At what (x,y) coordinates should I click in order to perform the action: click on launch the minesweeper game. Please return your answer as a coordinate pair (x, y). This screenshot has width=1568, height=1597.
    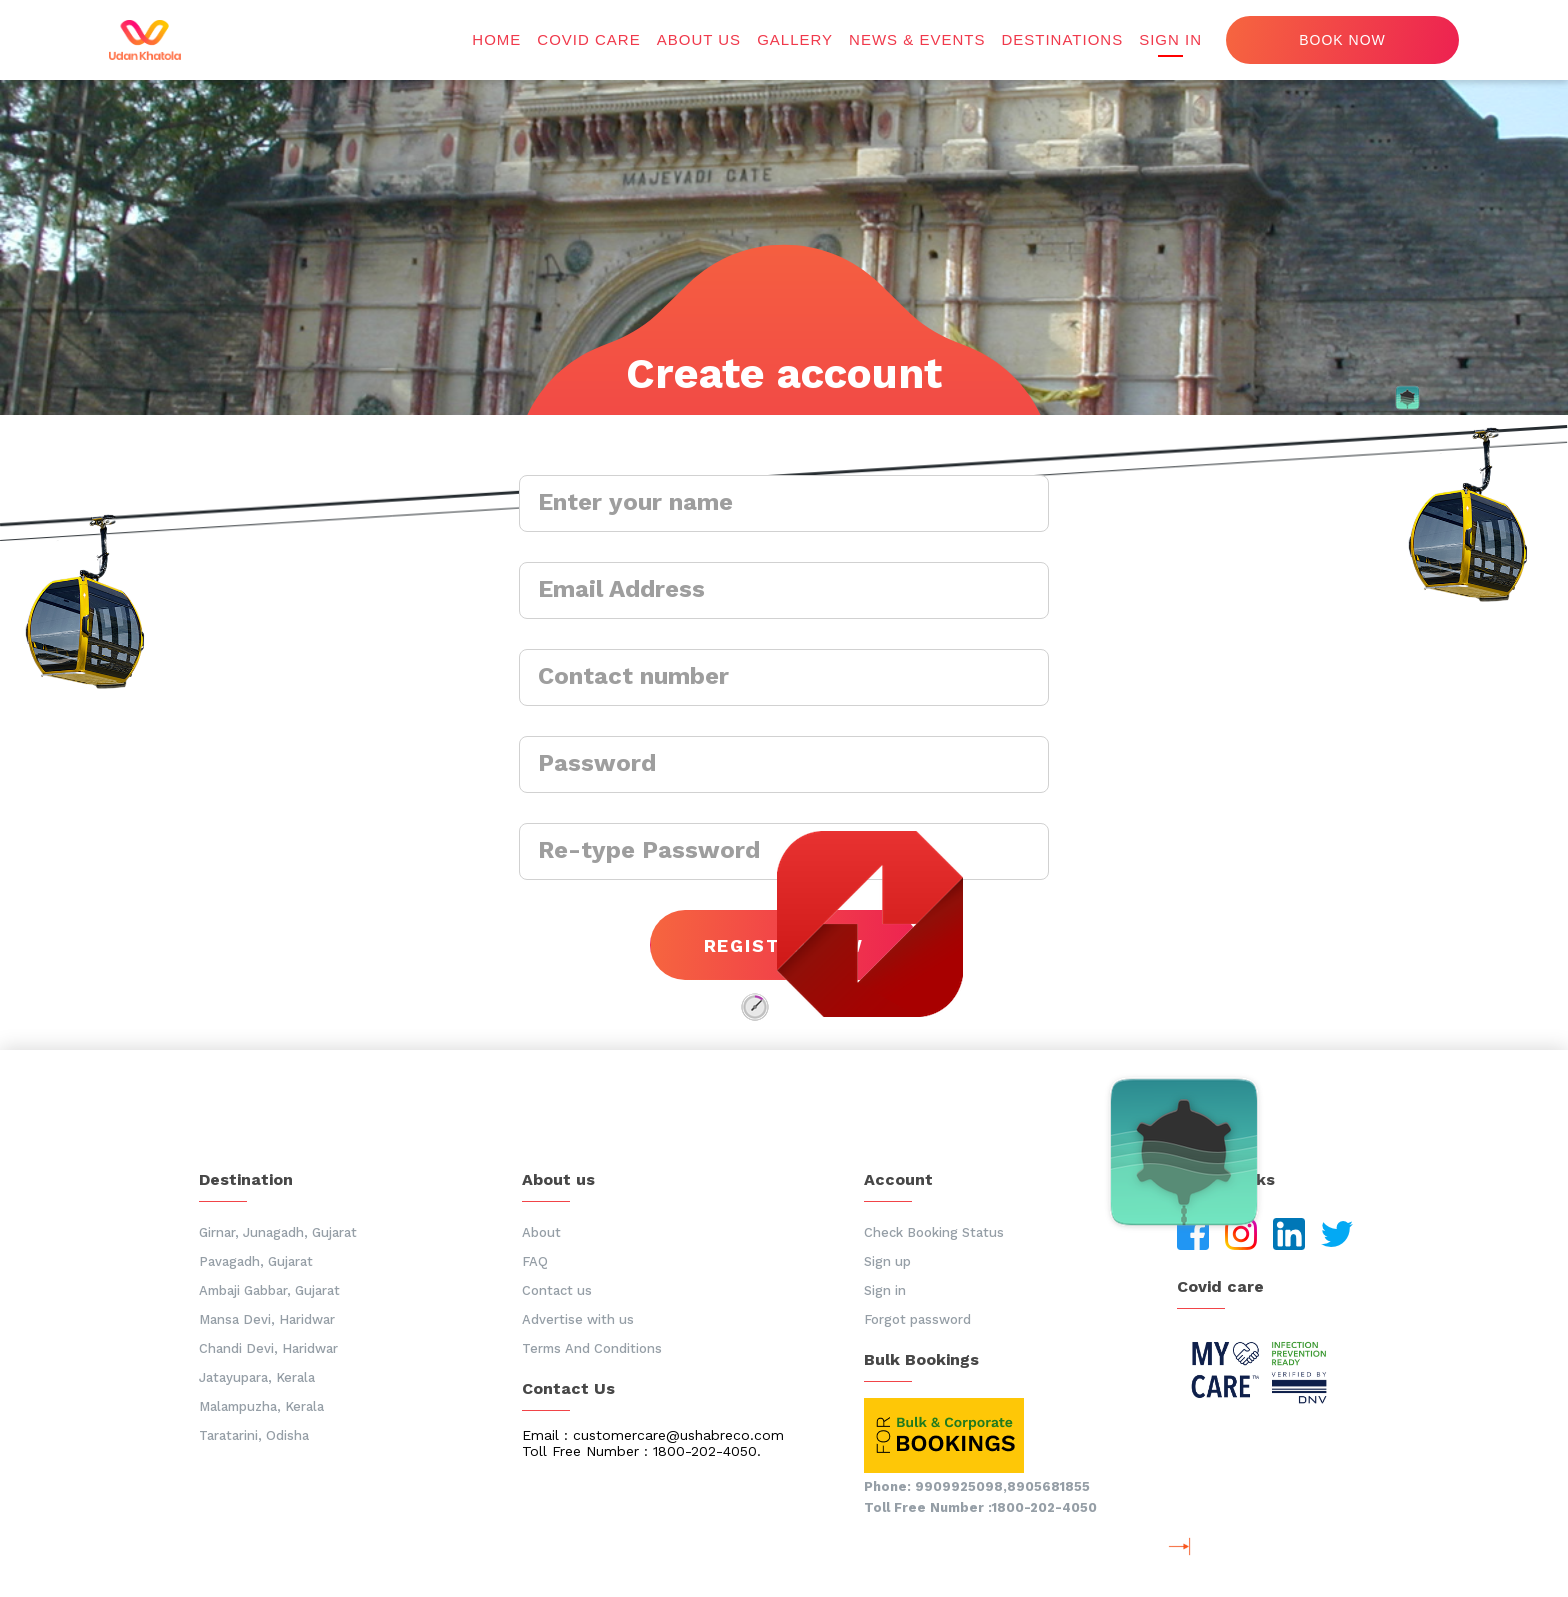
    Looking at the image, I should click on (1184, 1152).